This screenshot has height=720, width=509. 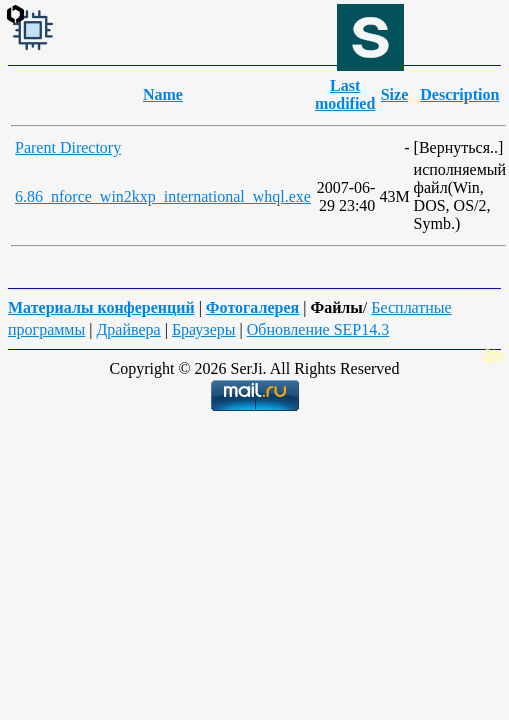 I want to click on open salesforce CRM application, so click(x=493, y=357).